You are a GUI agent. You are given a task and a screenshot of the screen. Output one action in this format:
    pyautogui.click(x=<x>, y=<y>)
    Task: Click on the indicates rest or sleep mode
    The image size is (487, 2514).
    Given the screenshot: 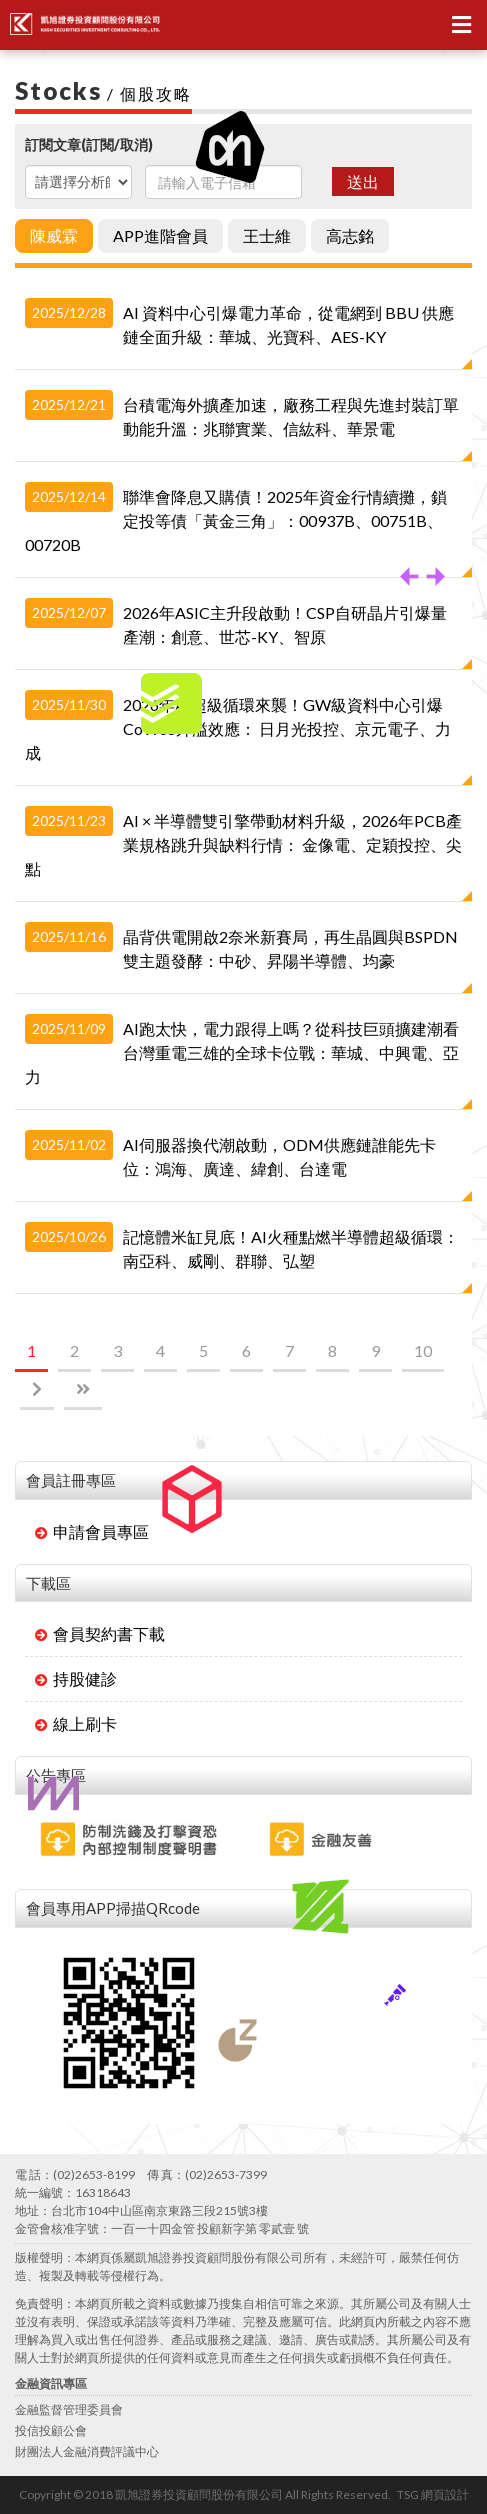 What is the action you would take?
    pyautogui.click(x=237, y=2040)
    